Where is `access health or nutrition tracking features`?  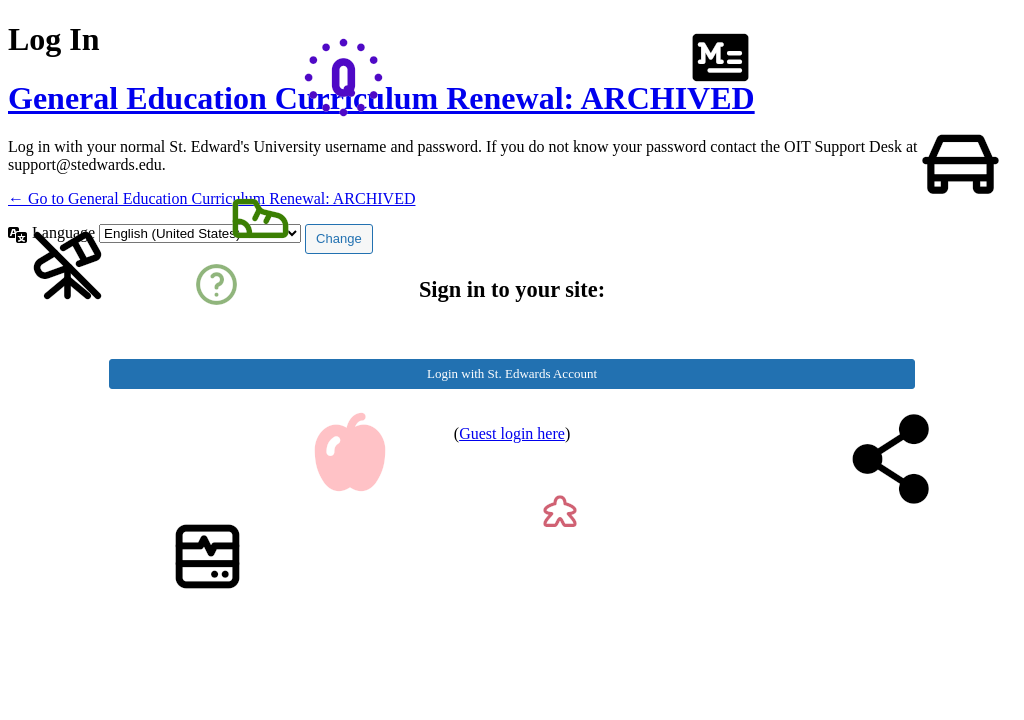 access health or nutrition tracking features is located at coordinates (350, 452).